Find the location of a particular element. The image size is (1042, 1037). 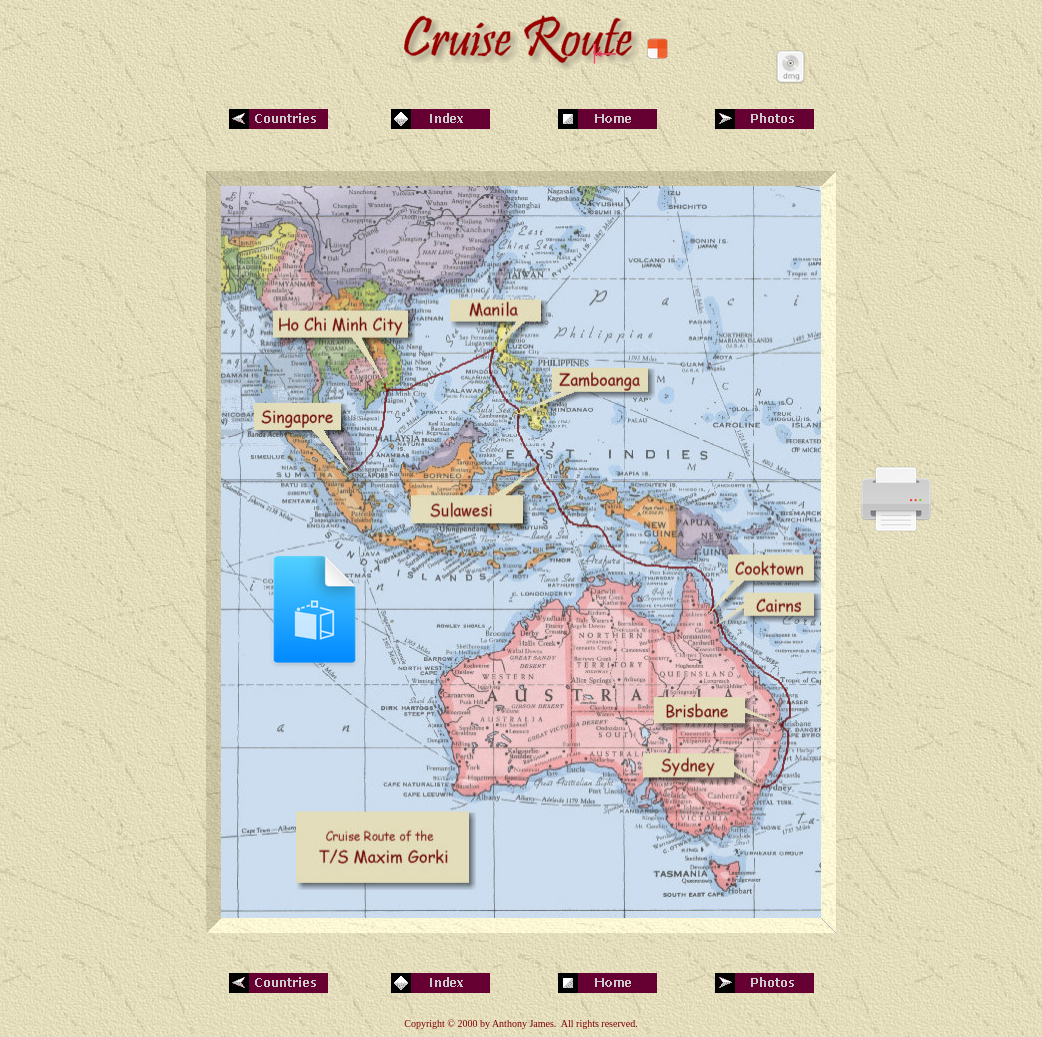

apple disk image file (.dmg) is located at coordinates (790, 66).